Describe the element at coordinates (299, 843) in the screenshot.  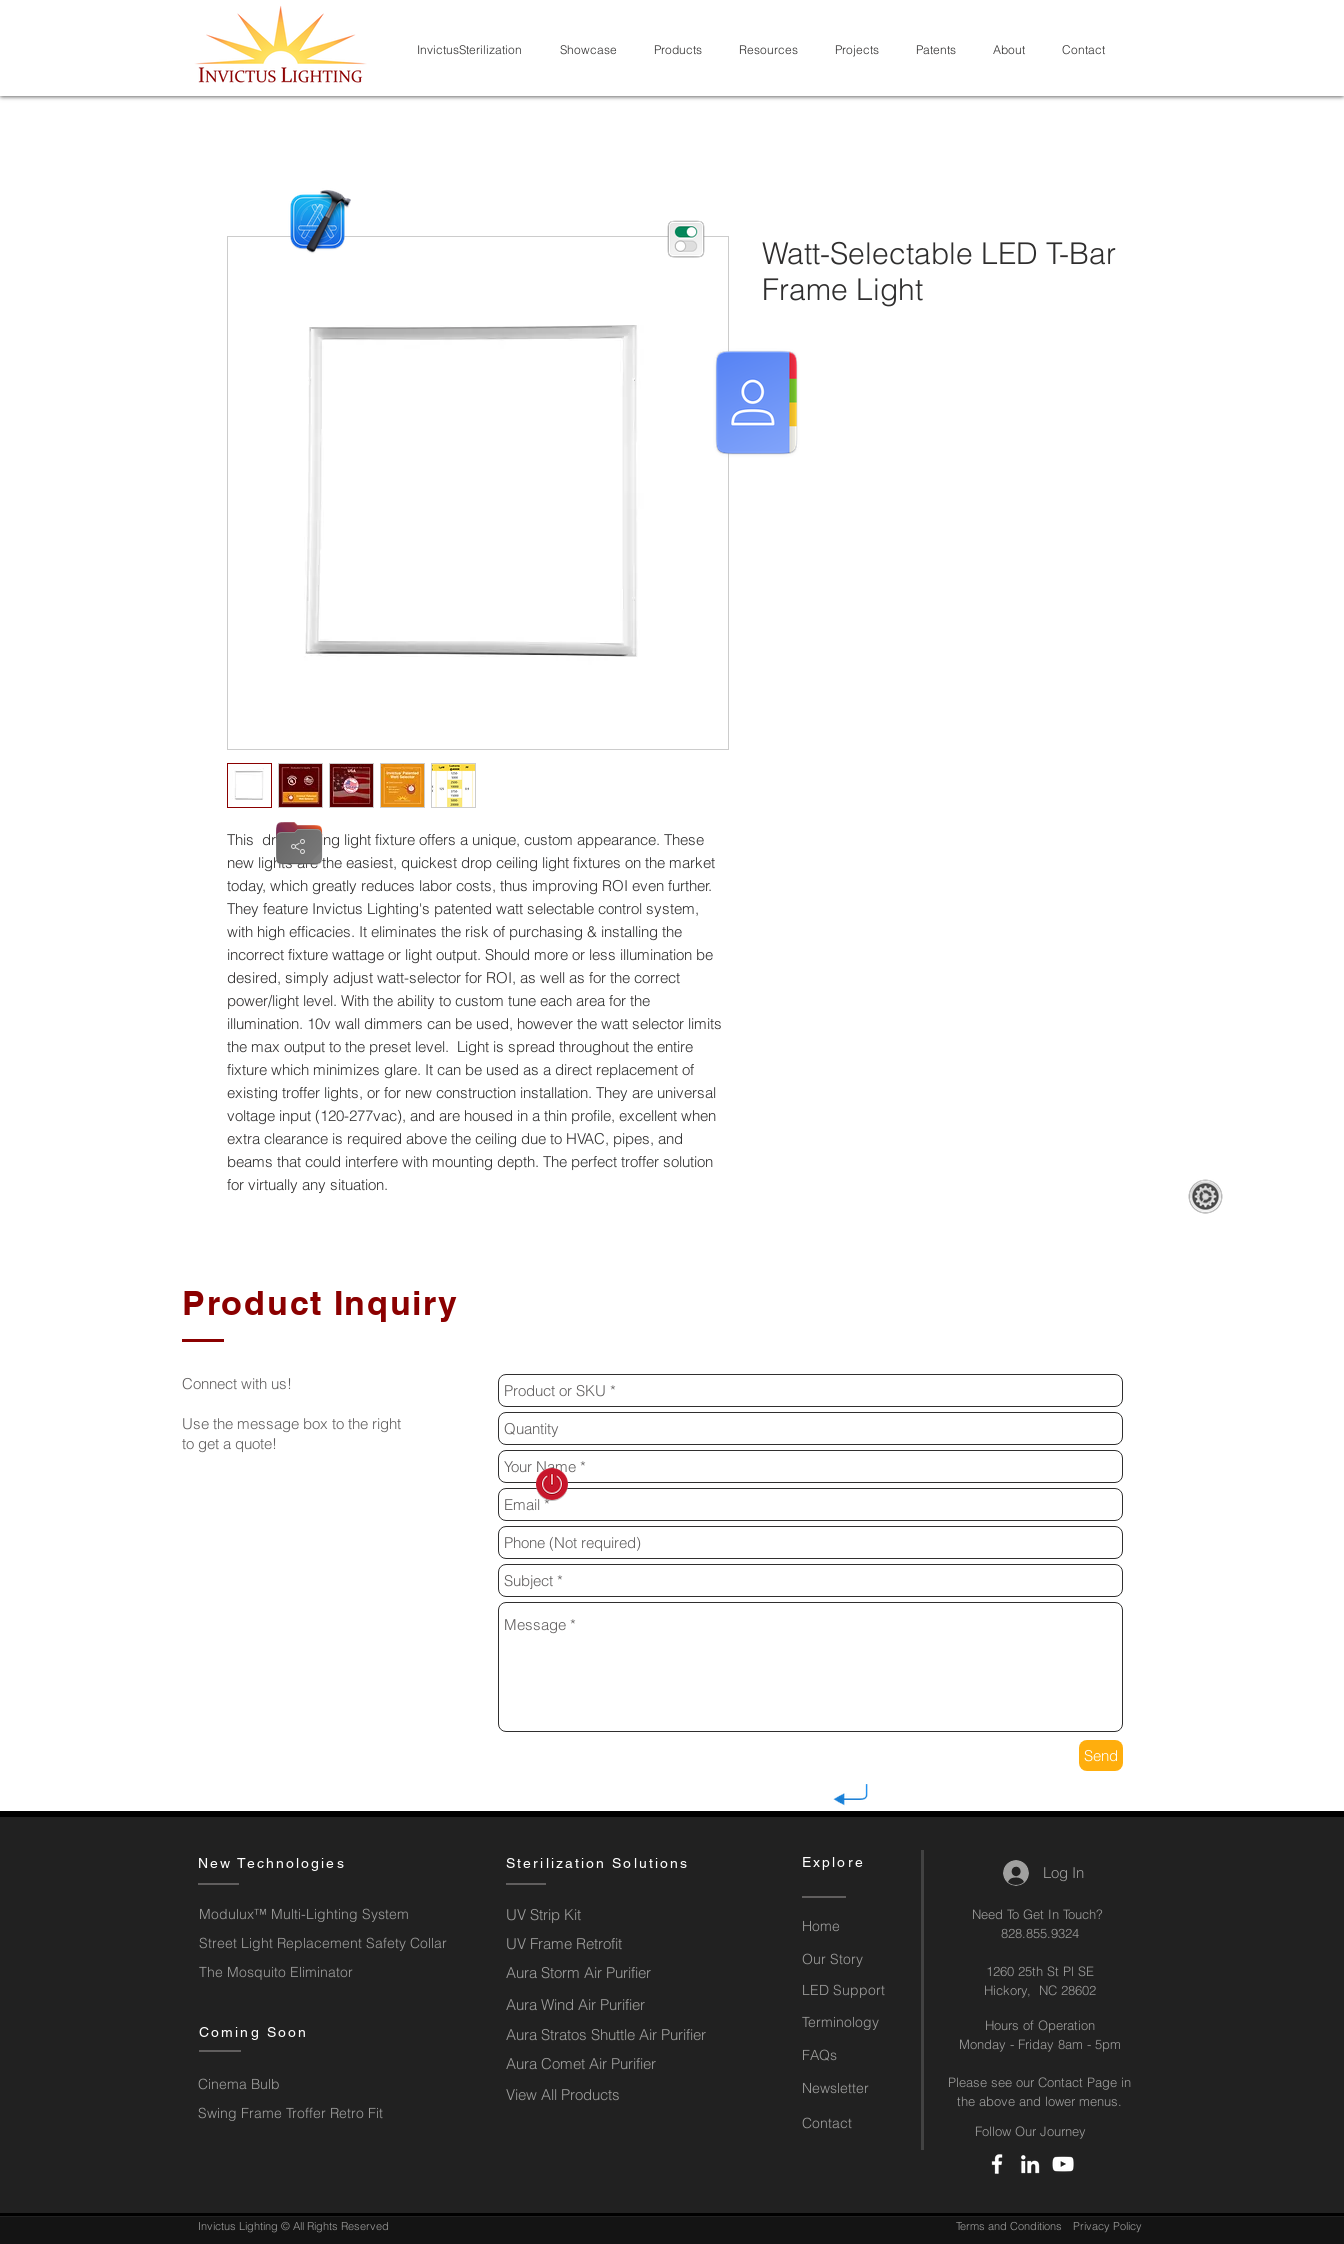
I see `open your public shared folder` at that location.